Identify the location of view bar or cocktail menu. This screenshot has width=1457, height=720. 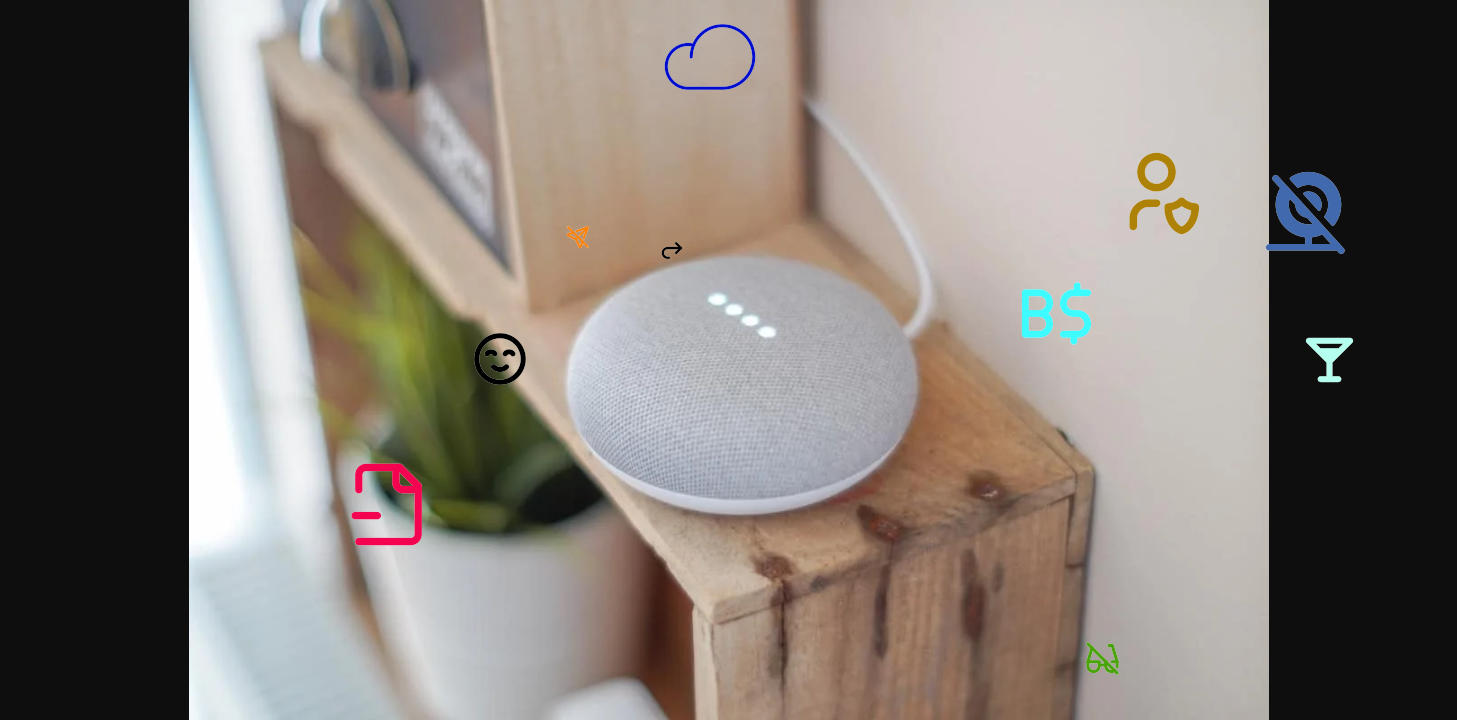
(1329, 358).